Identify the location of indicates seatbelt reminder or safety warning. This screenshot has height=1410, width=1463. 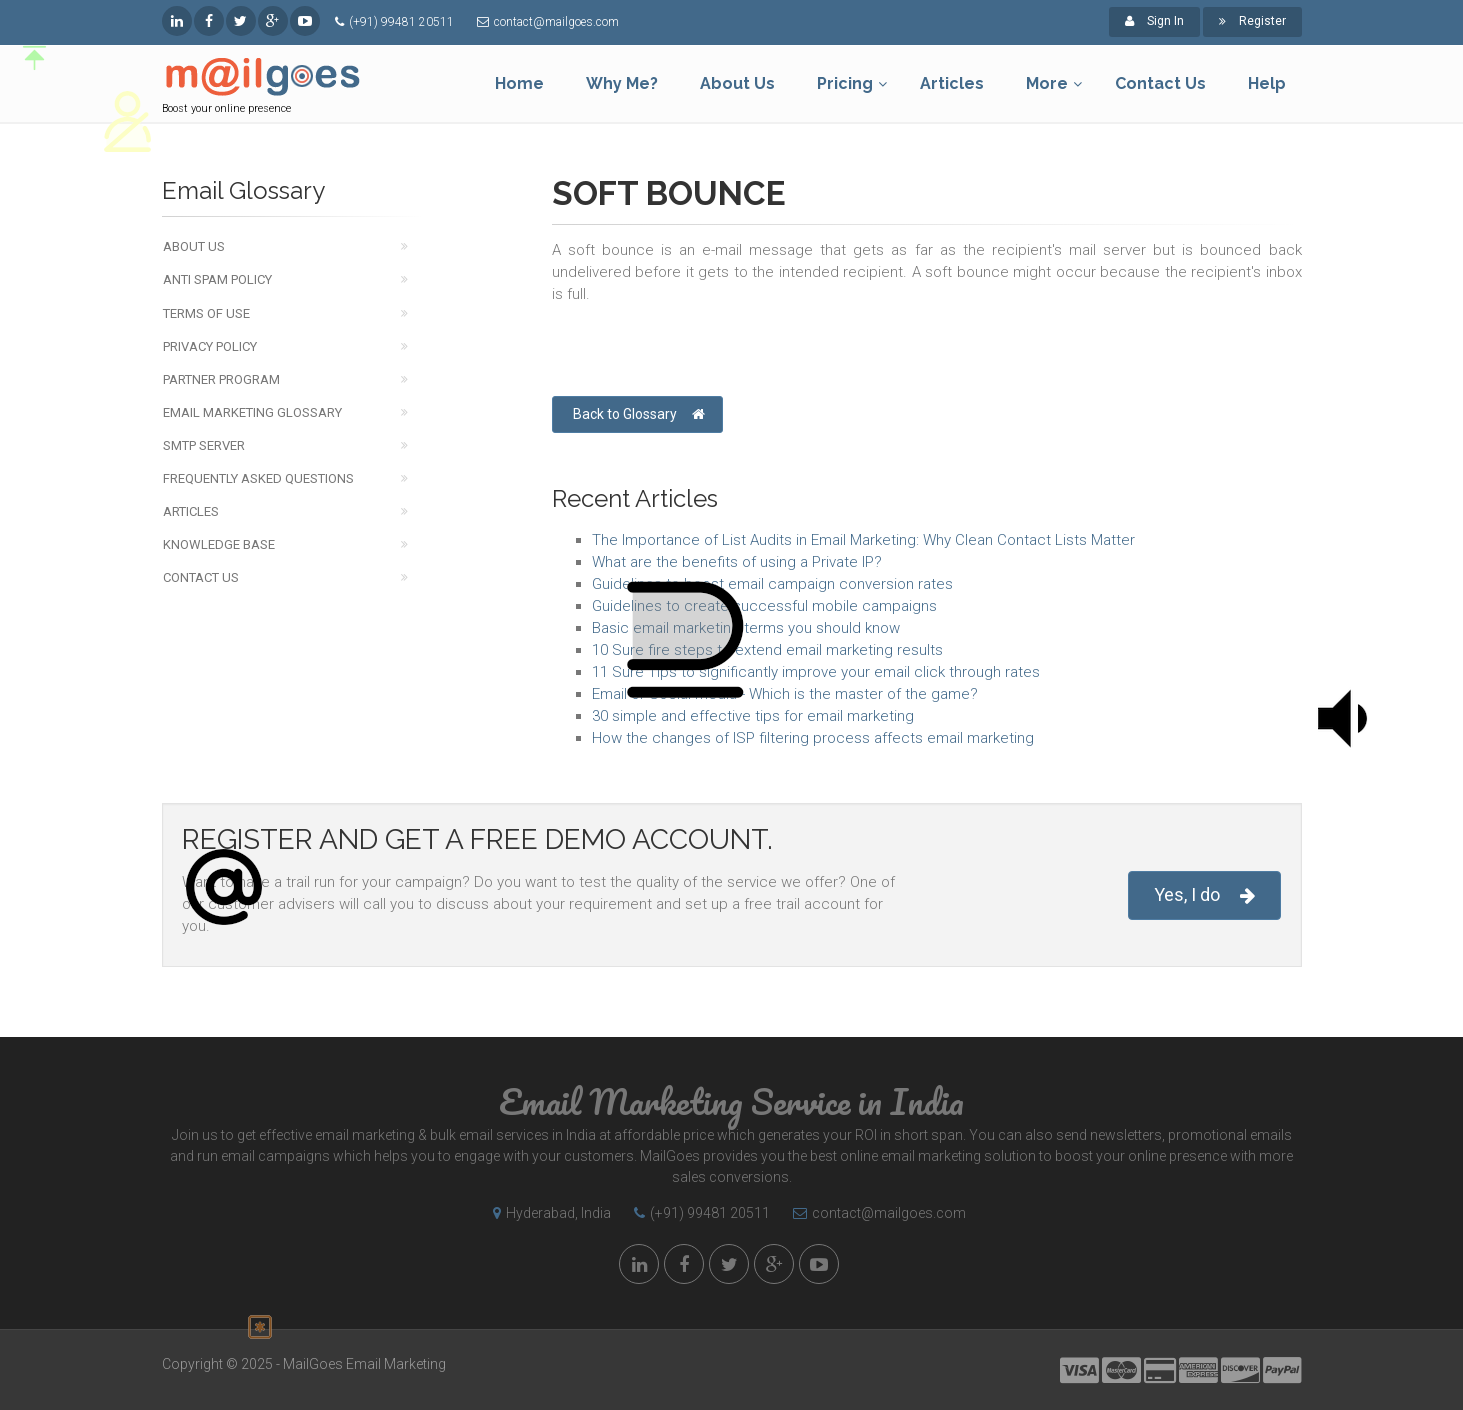
(127, 121).